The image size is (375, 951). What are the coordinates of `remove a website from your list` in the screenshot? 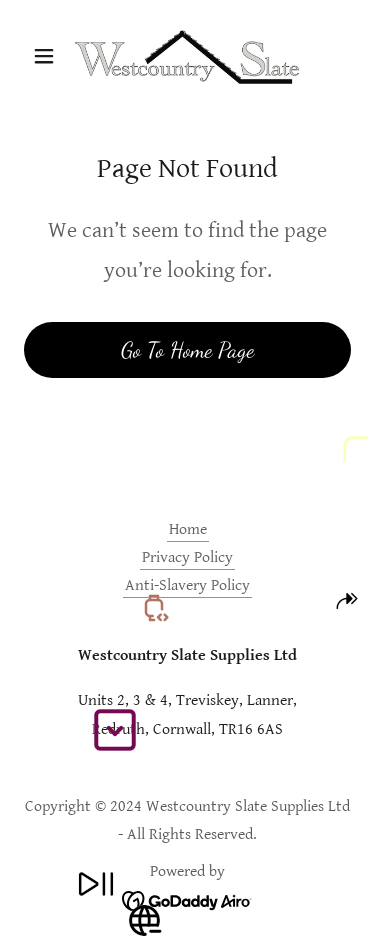 It's located at (144, 920).